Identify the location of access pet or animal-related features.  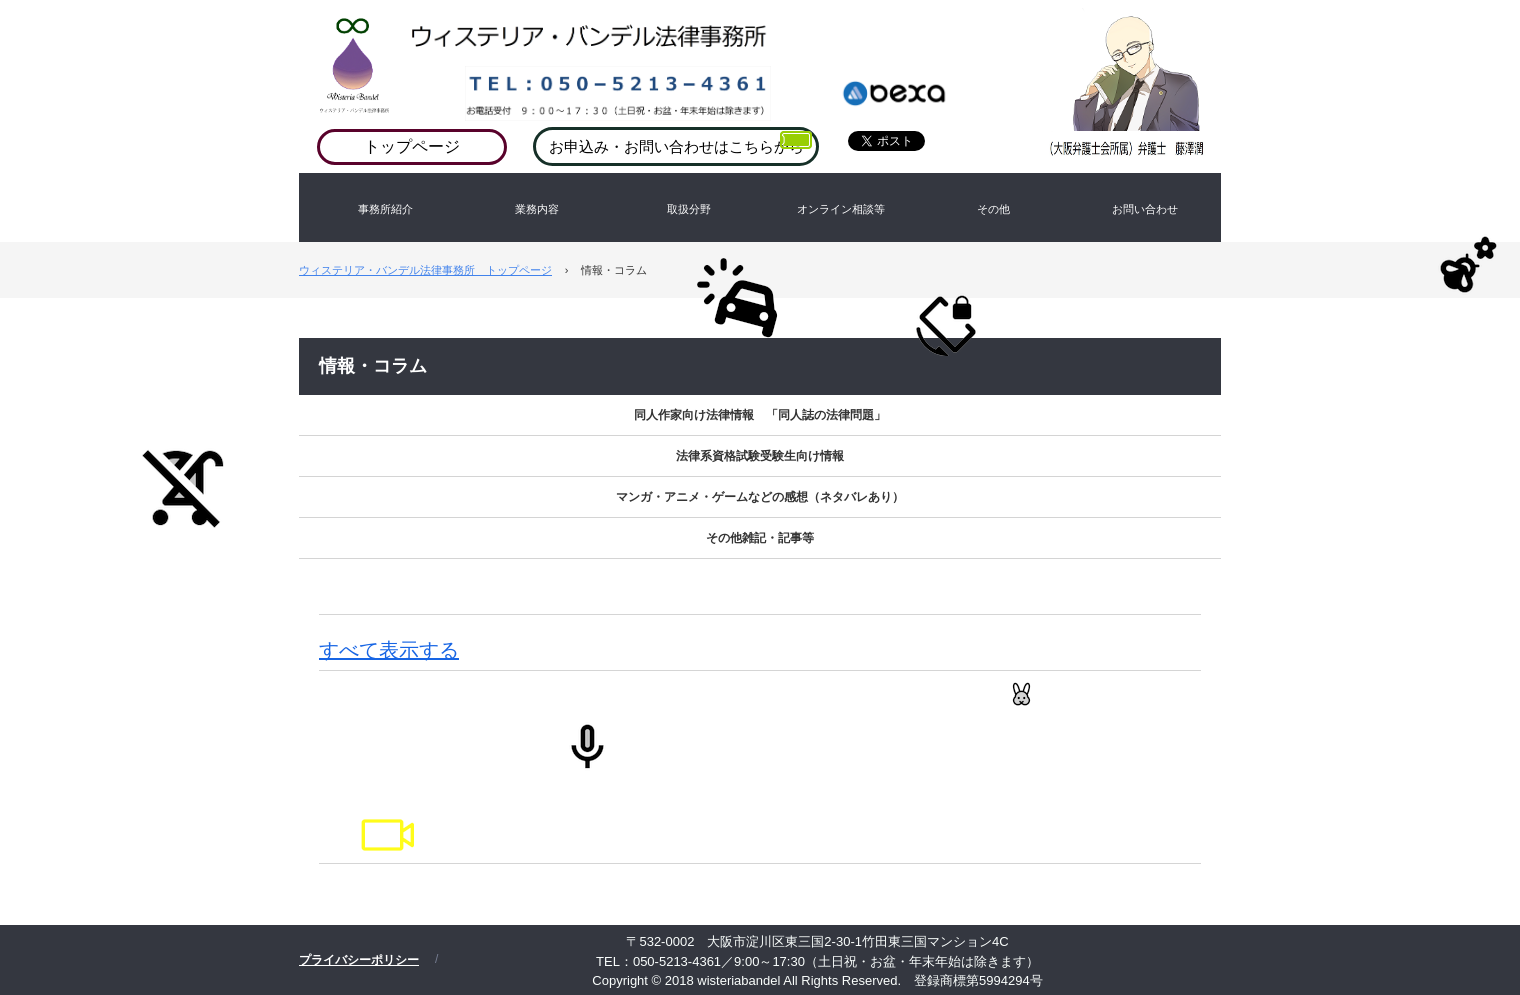
(1021, 694).